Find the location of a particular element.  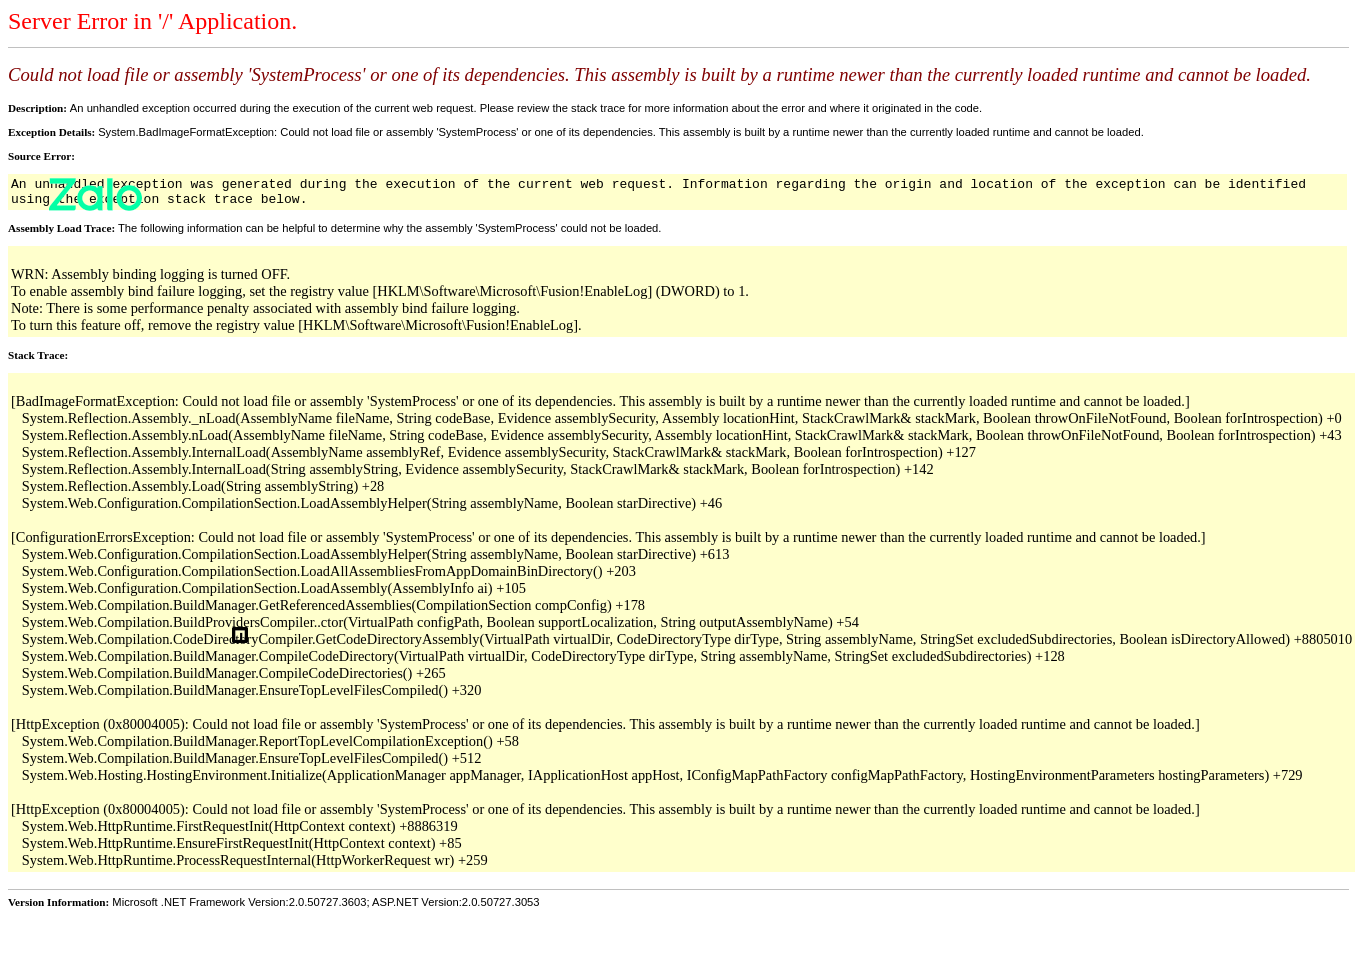

open Zalo messaging app is located at coordinates (95, 194).